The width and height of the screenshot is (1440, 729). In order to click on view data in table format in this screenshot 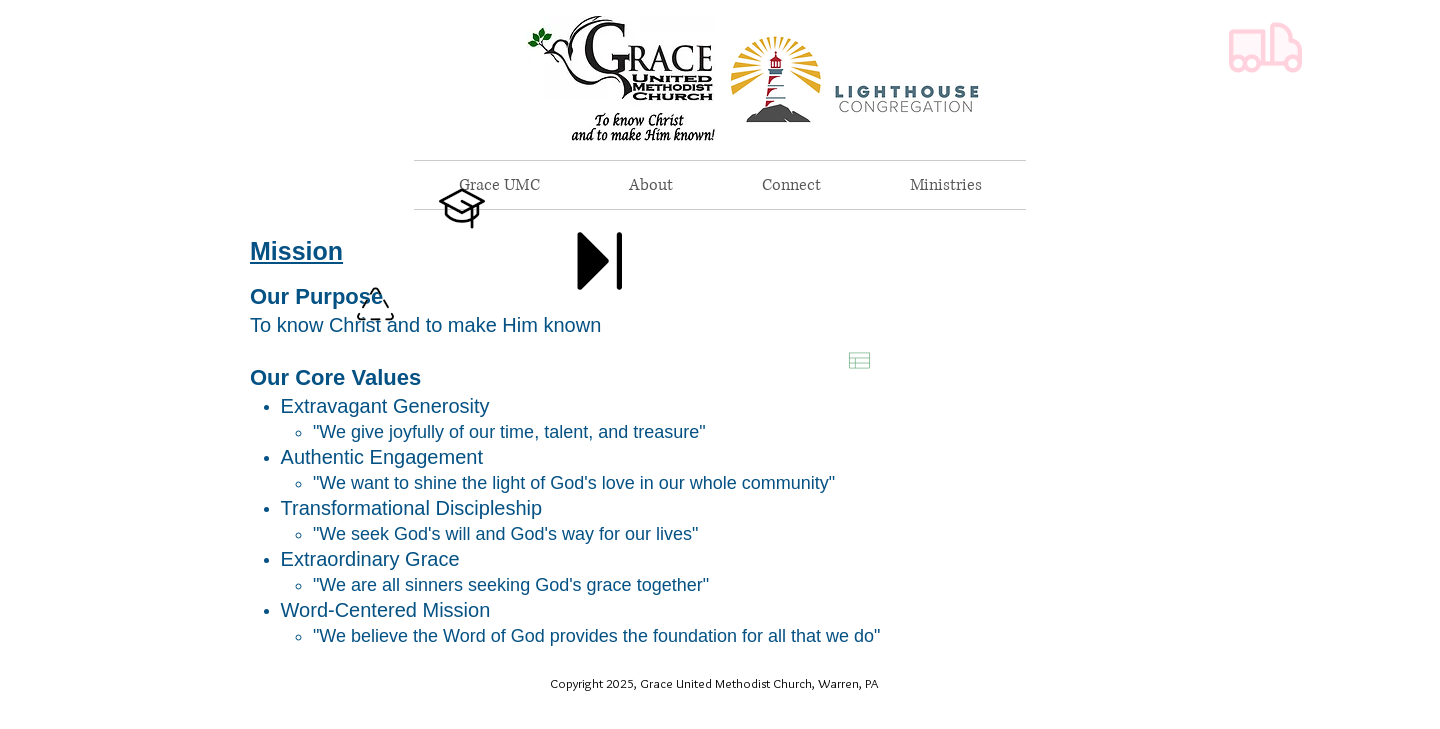, I will do `click(859, 360)`.